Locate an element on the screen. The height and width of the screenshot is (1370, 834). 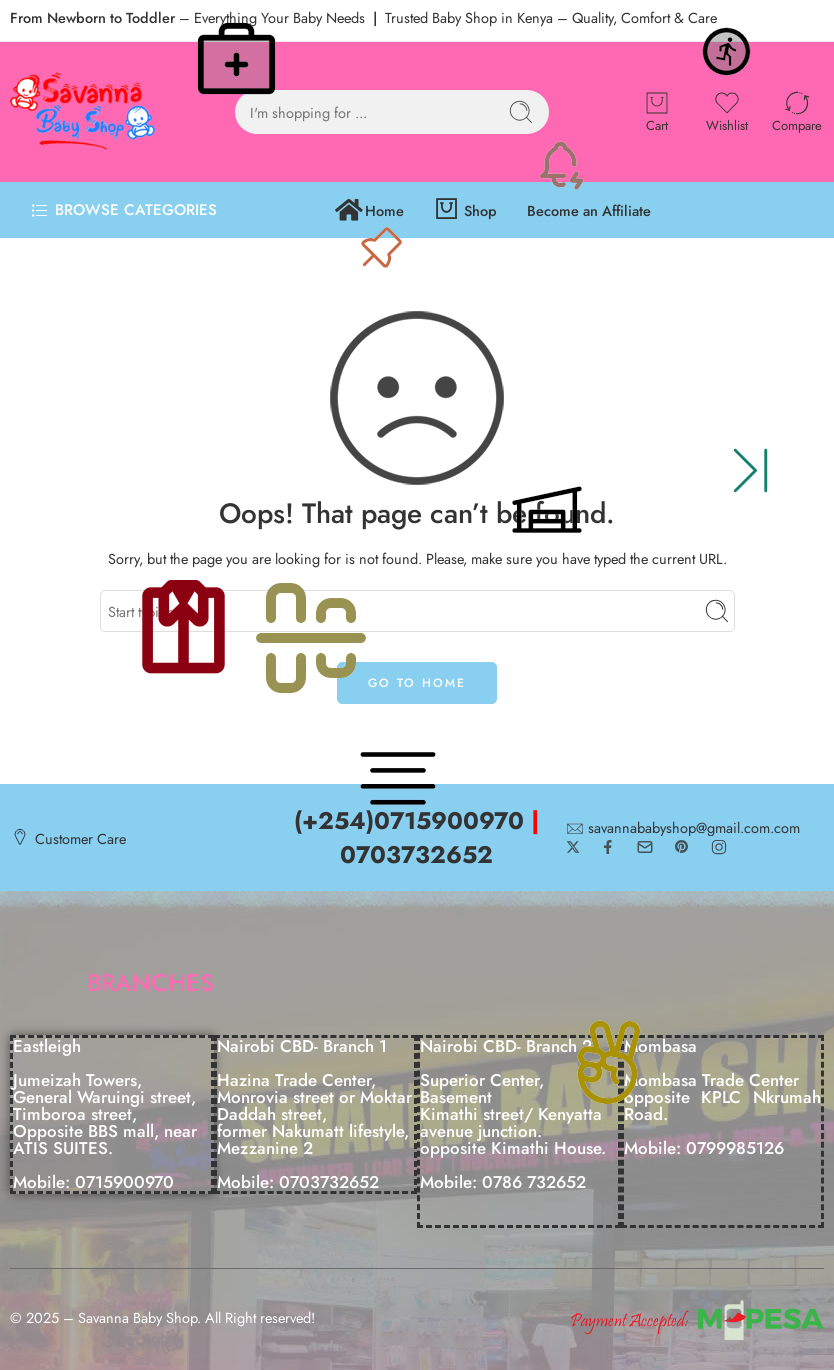
access medical or health resources is located at coordinates (236, 61).